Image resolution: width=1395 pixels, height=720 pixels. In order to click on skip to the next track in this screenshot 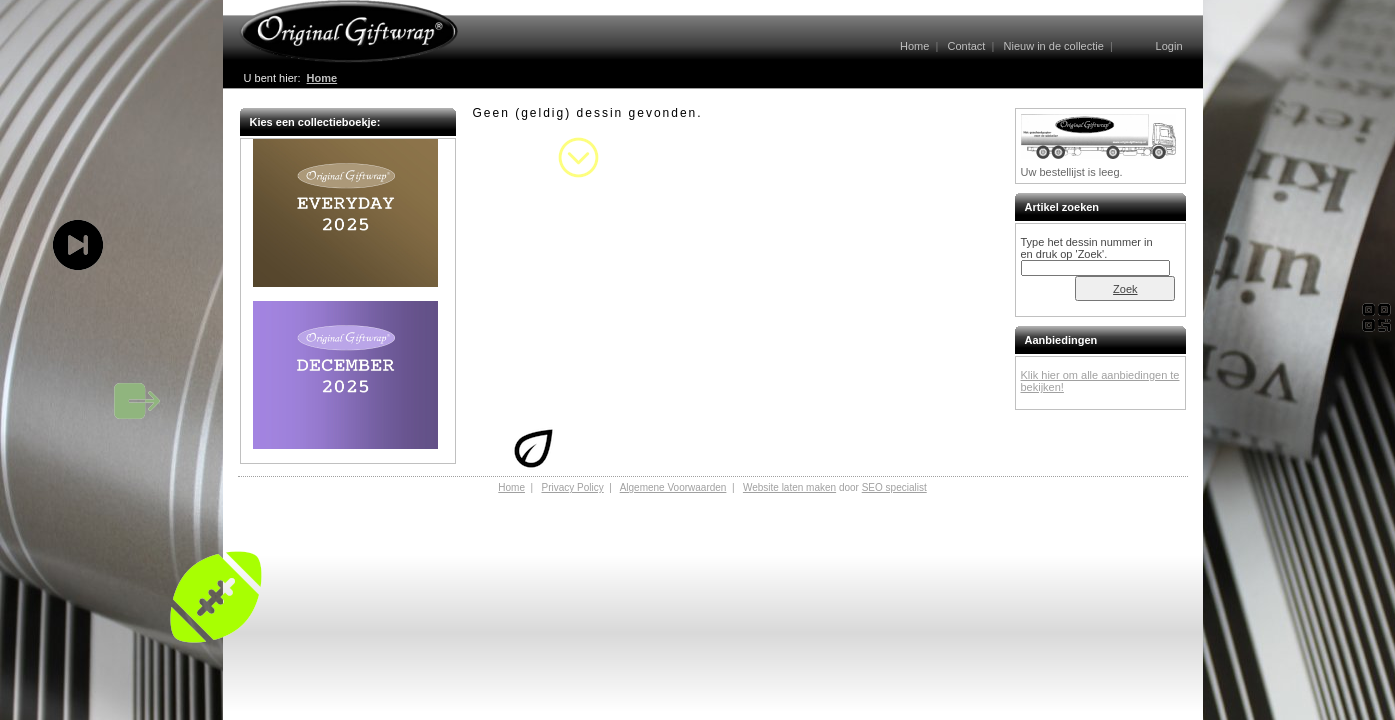, I will do `click(78, 245)`.